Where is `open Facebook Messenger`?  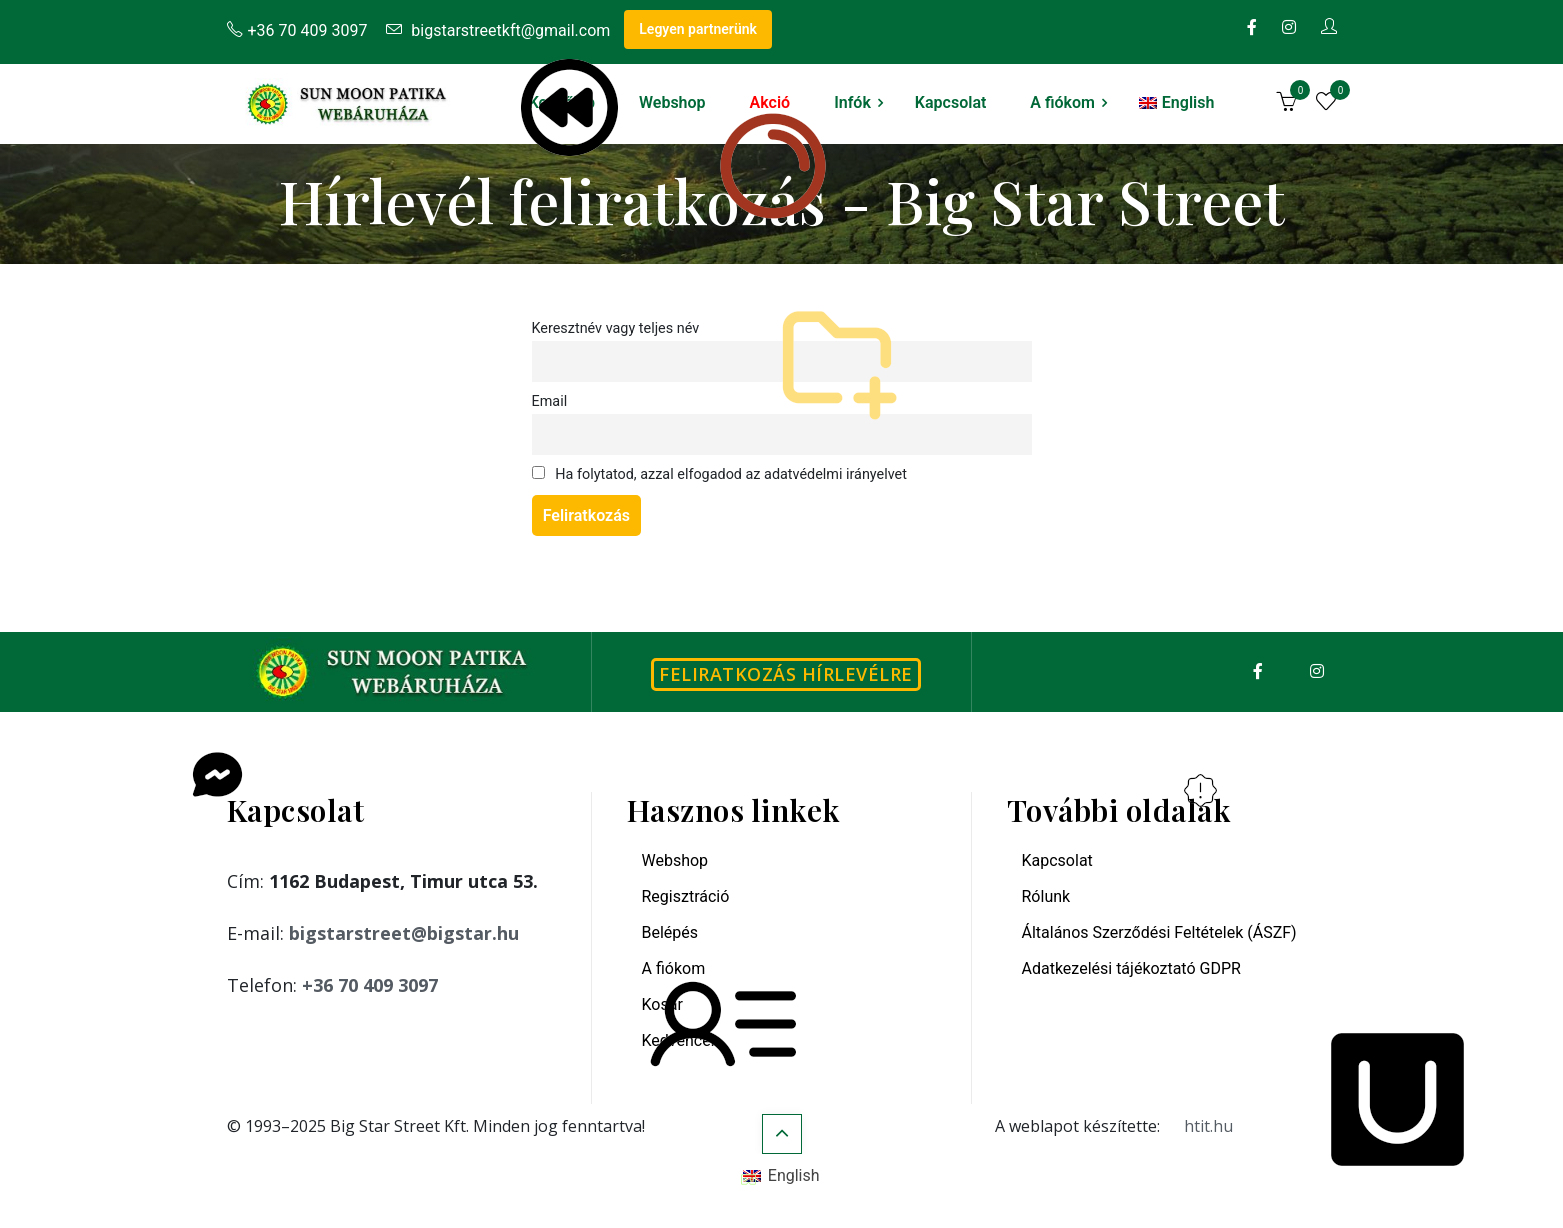
open Facebook Messenger is located at coordinates (217, 774).